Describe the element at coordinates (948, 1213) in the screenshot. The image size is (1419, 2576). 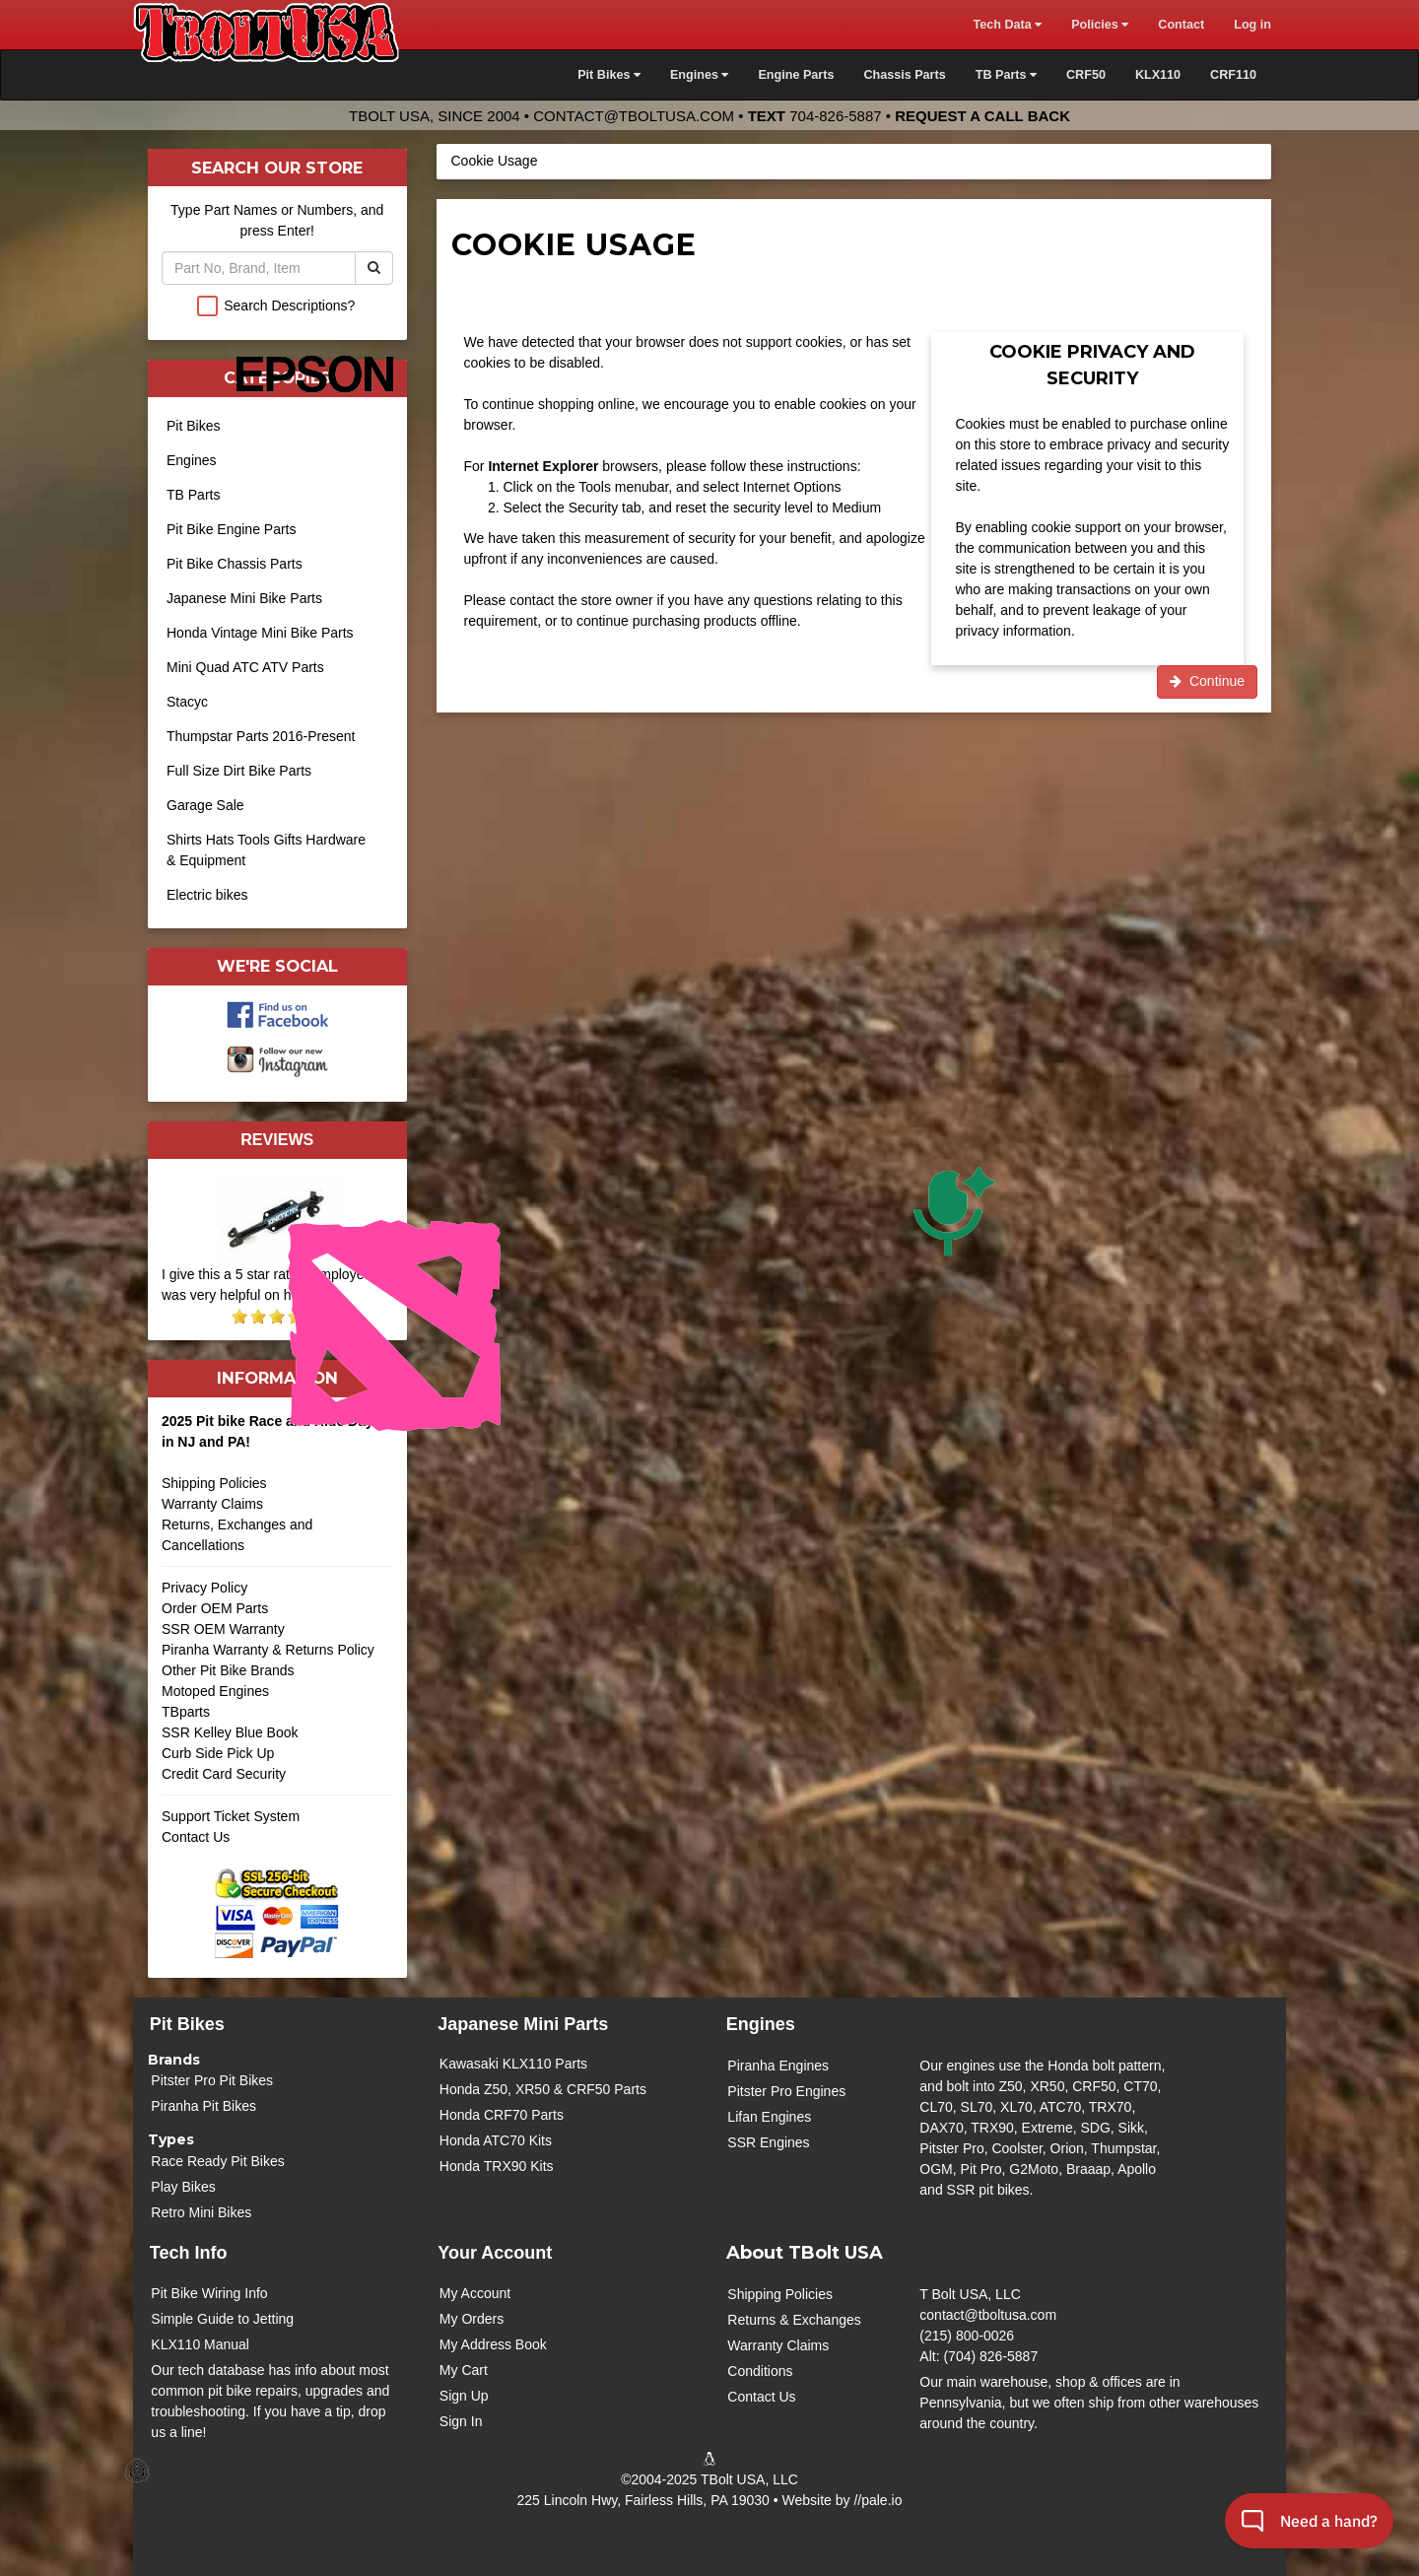
I see `activate AI voice assistant` at that location.